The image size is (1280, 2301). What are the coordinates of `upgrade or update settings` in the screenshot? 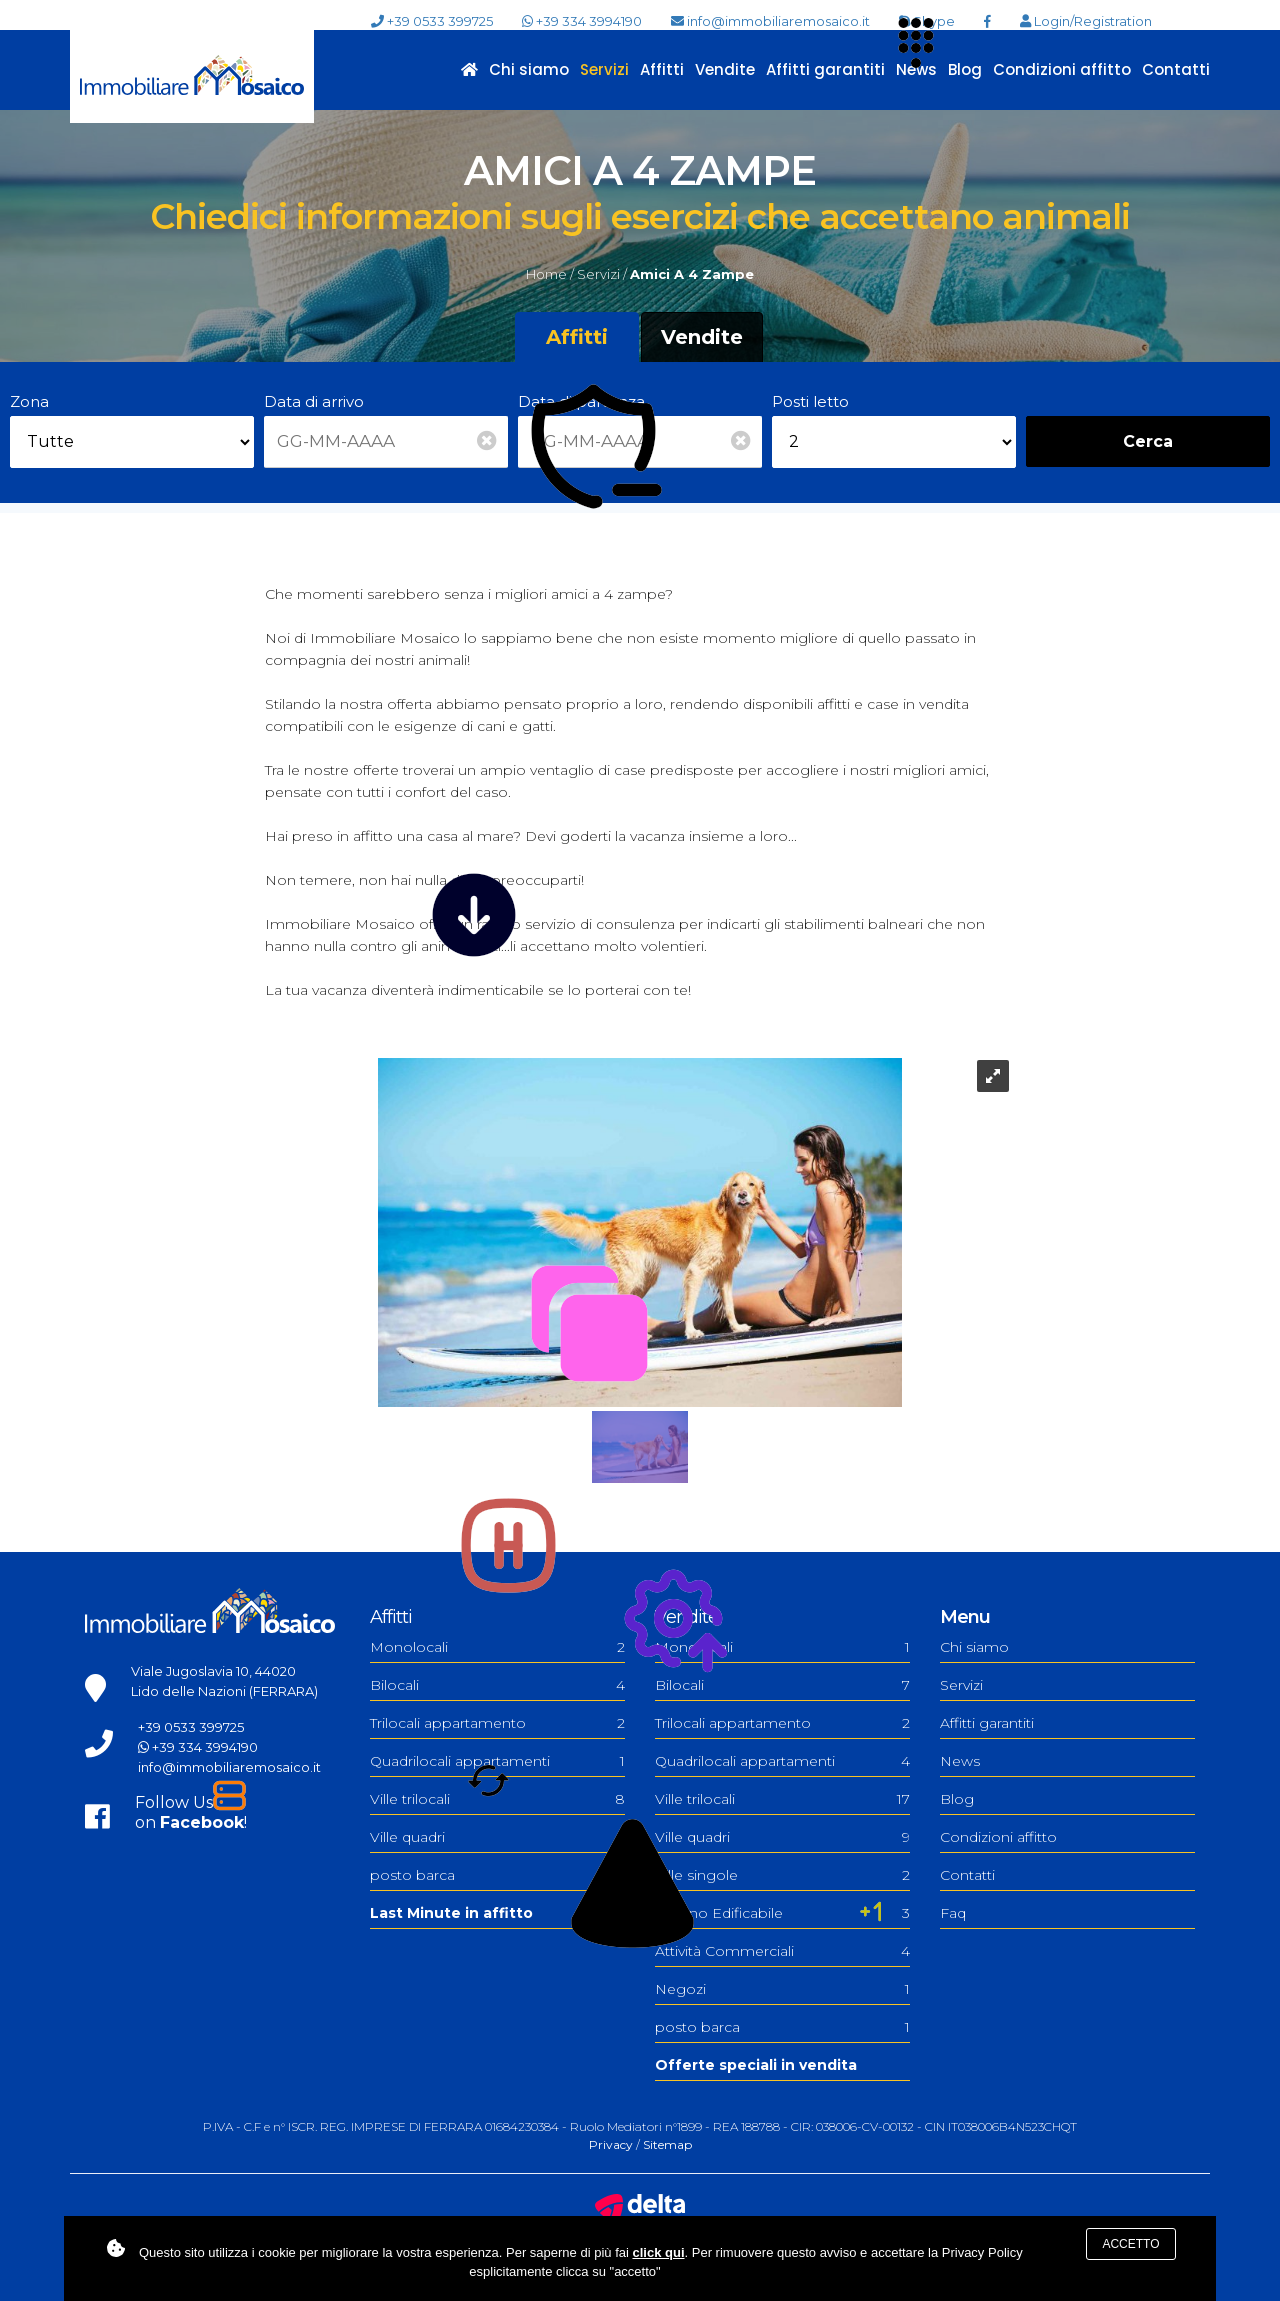 It's located at (673, 1618).